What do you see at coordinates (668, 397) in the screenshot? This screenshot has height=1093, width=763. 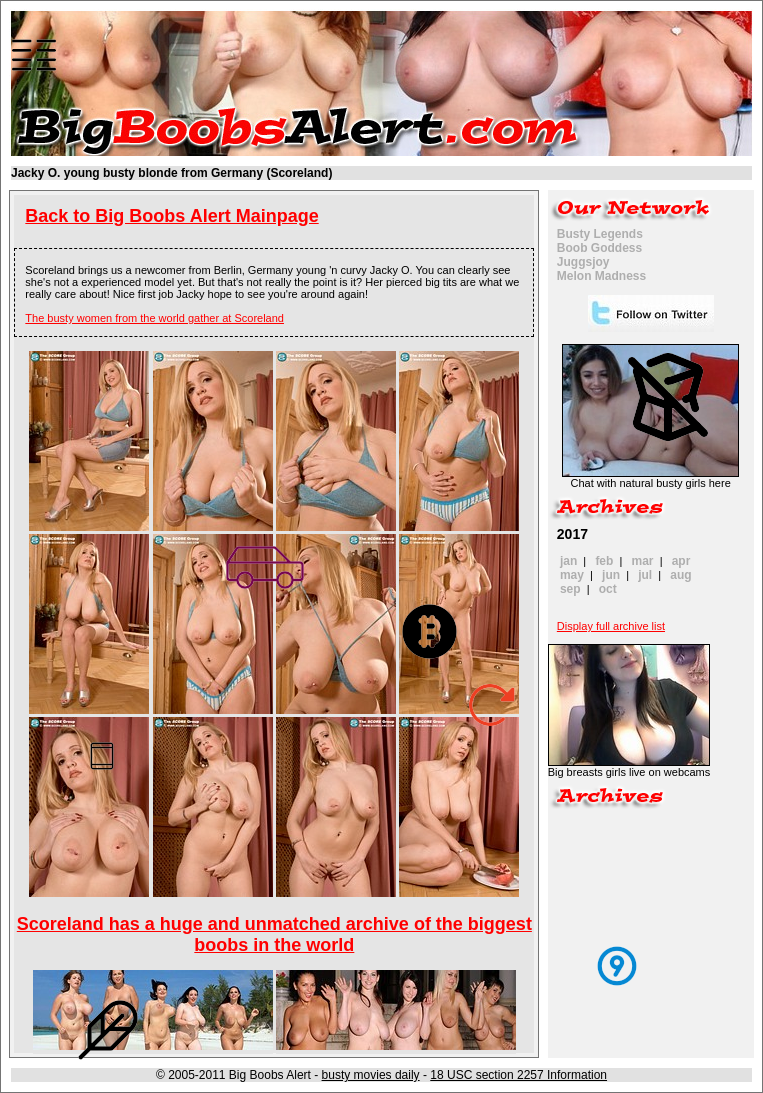 I see `disable 3D object rendering` at bounding box center [668, 397].